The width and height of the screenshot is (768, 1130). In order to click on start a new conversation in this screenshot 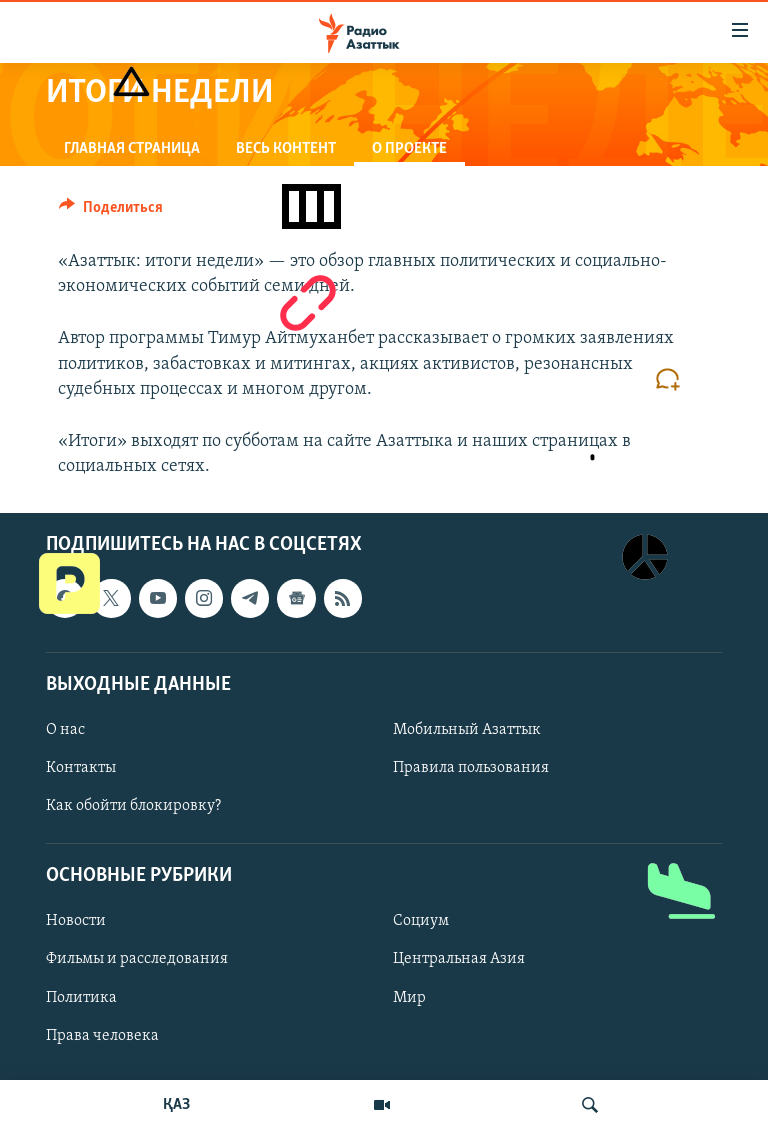, I will do `click(667, 378)`.